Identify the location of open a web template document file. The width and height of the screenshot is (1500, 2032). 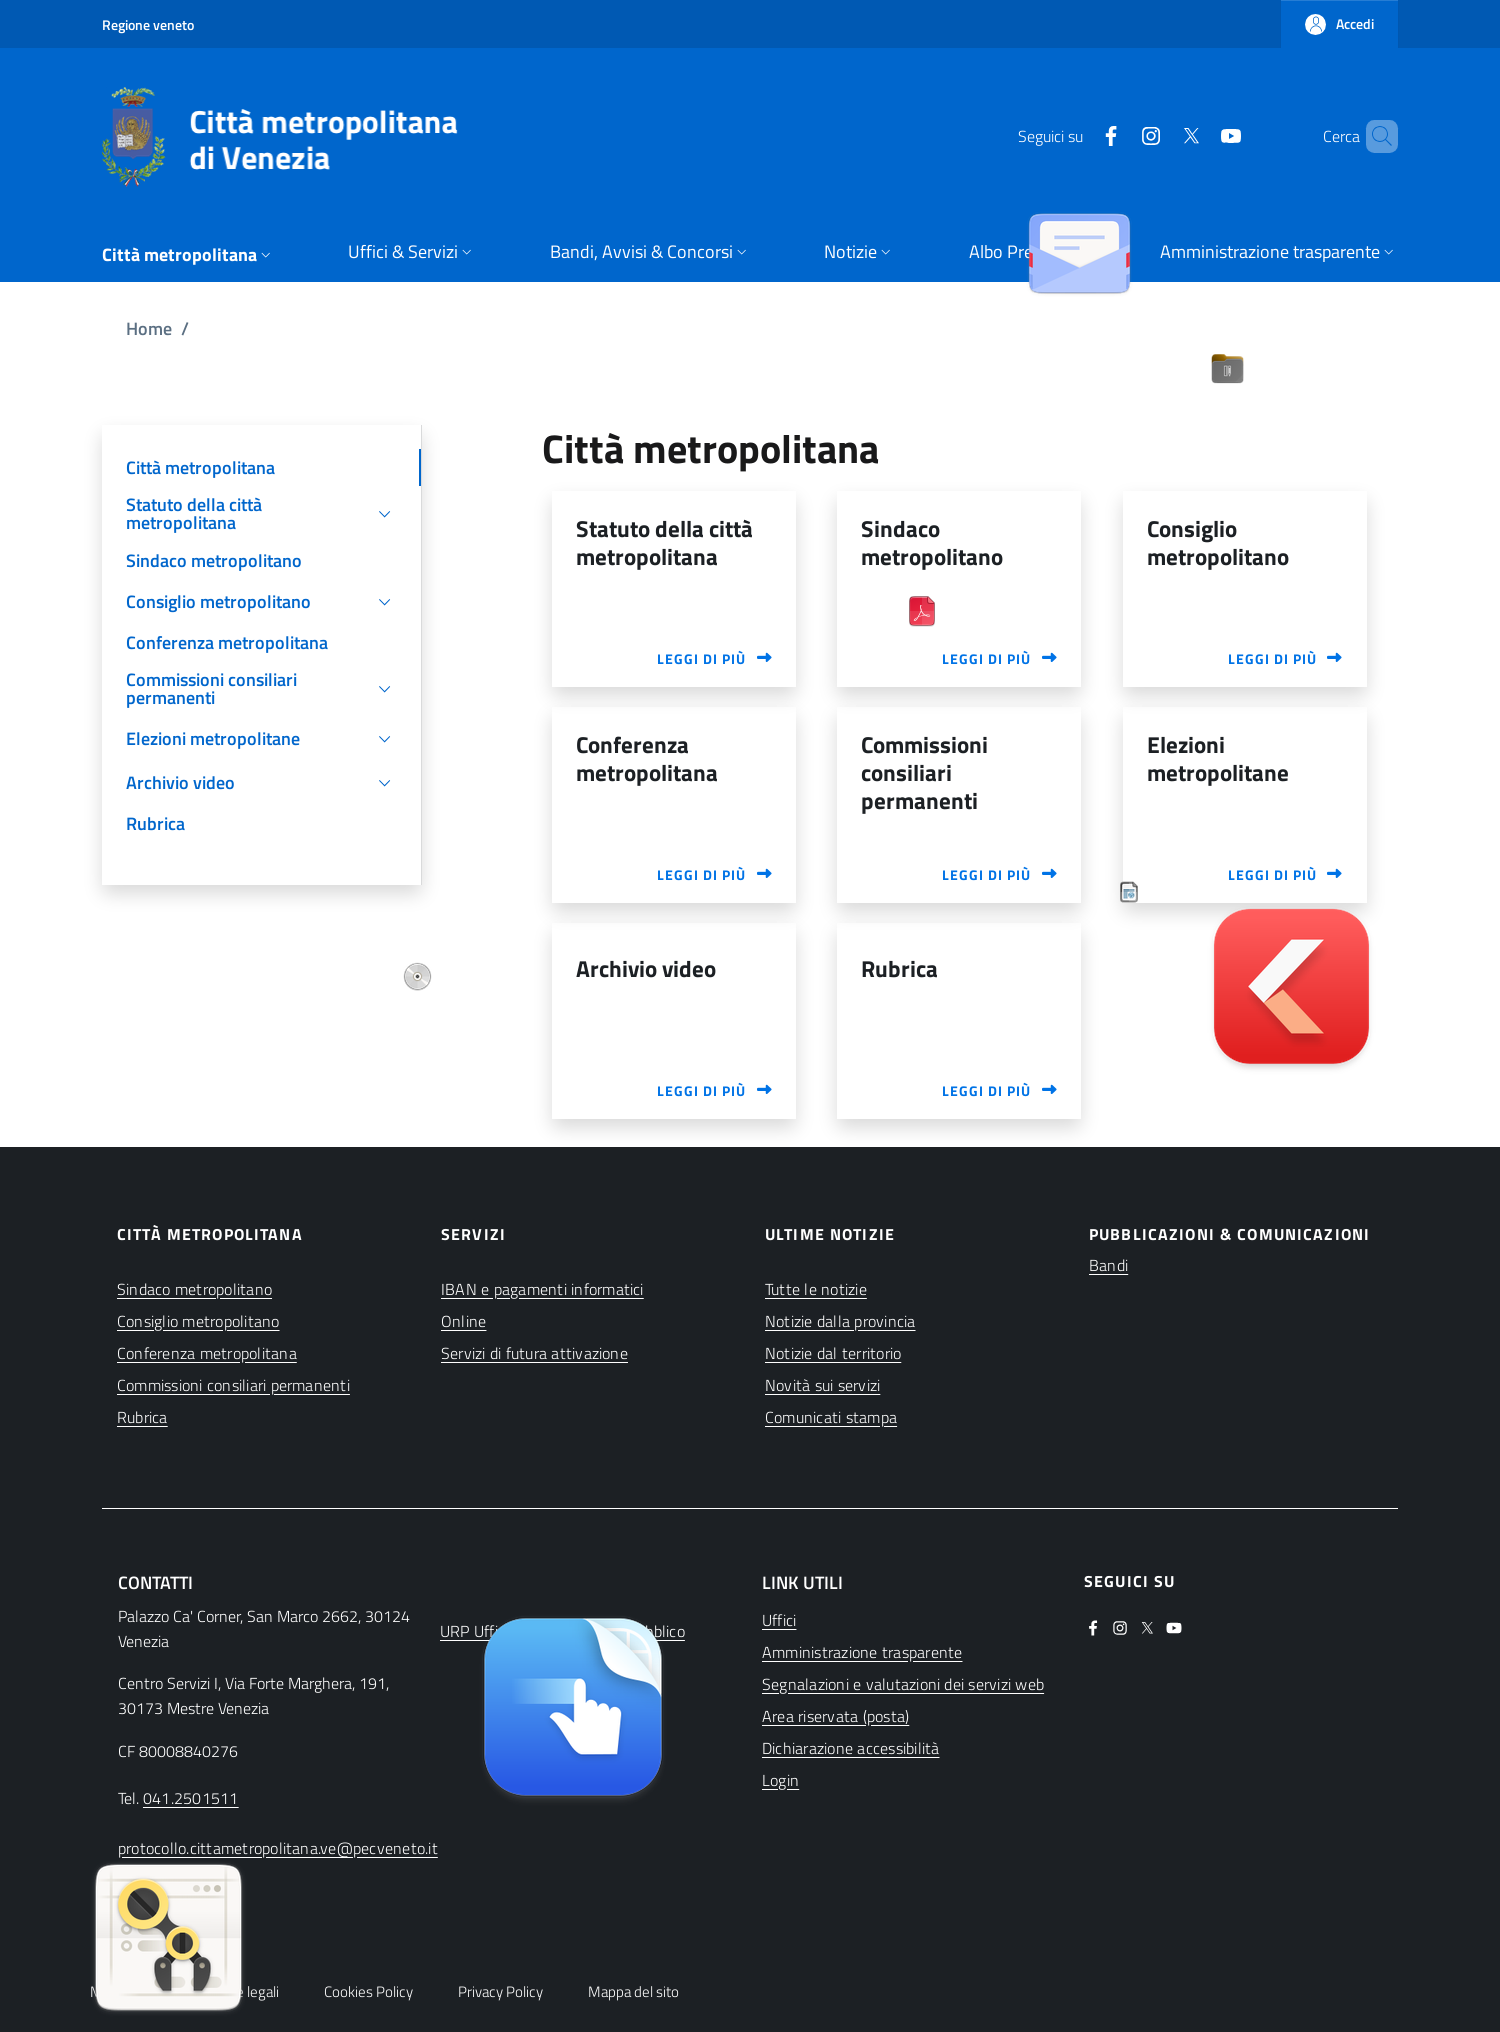
(1129, 892).